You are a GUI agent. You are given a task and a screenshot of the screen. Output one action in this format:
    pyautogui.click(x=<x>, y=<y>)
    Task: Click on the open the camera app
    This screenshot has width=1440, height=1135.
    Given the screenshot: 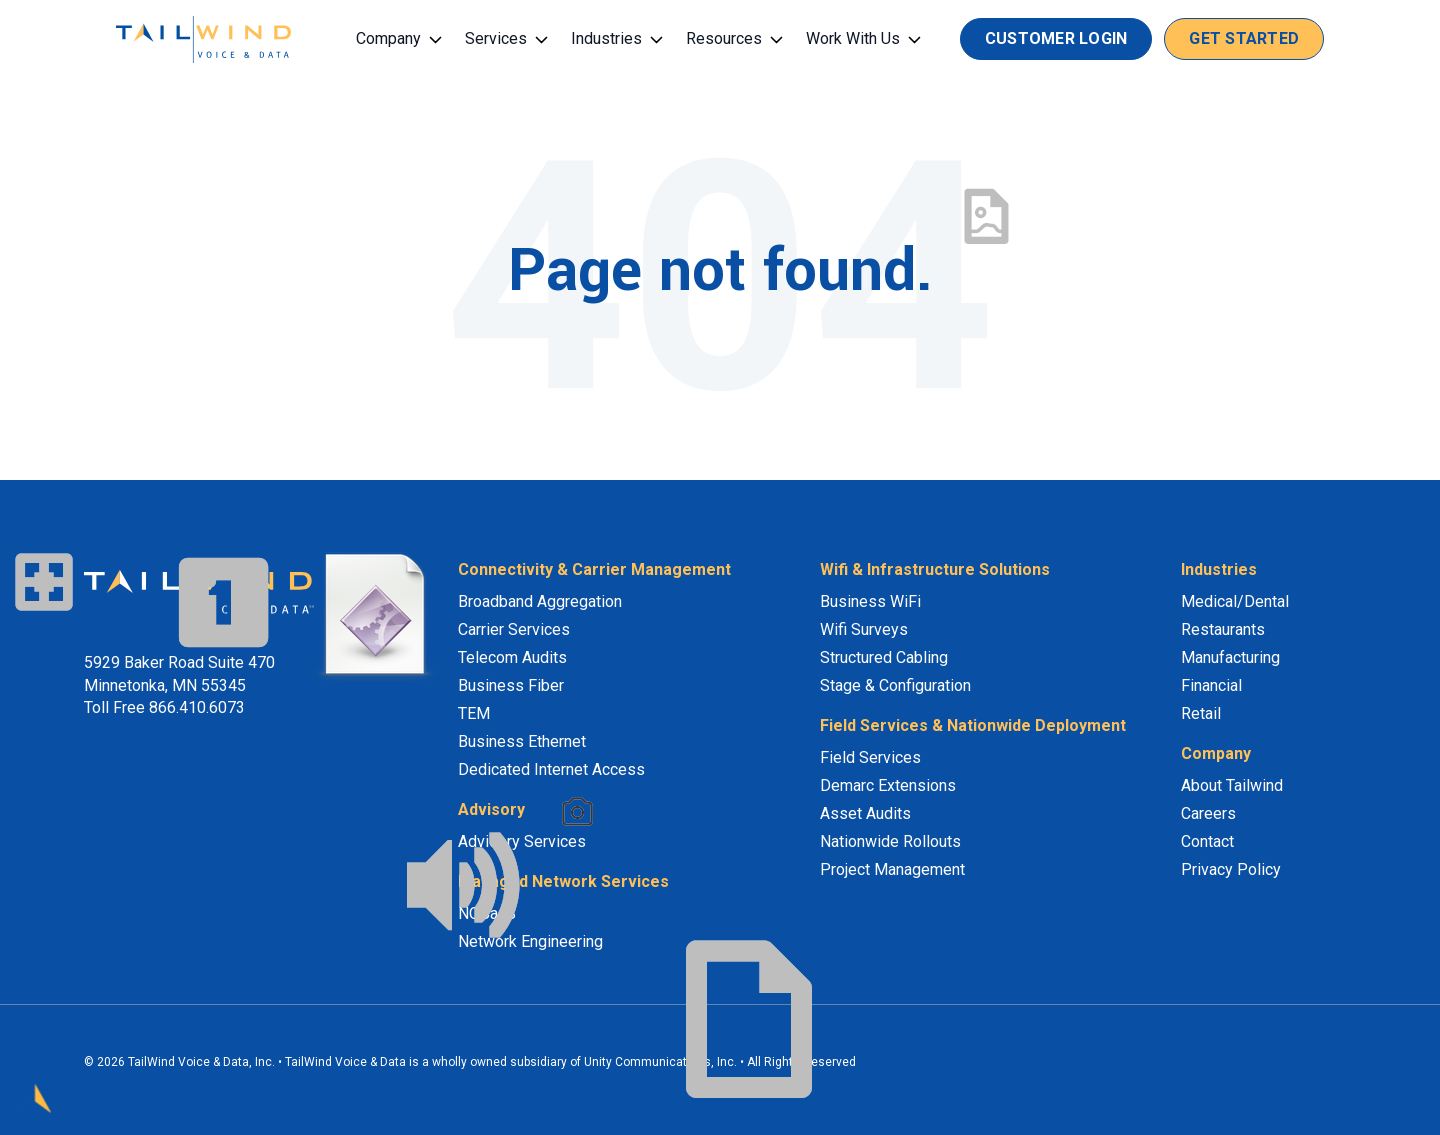 What is the action you would take?
    pyautogui.click(x=577, y=812)
    